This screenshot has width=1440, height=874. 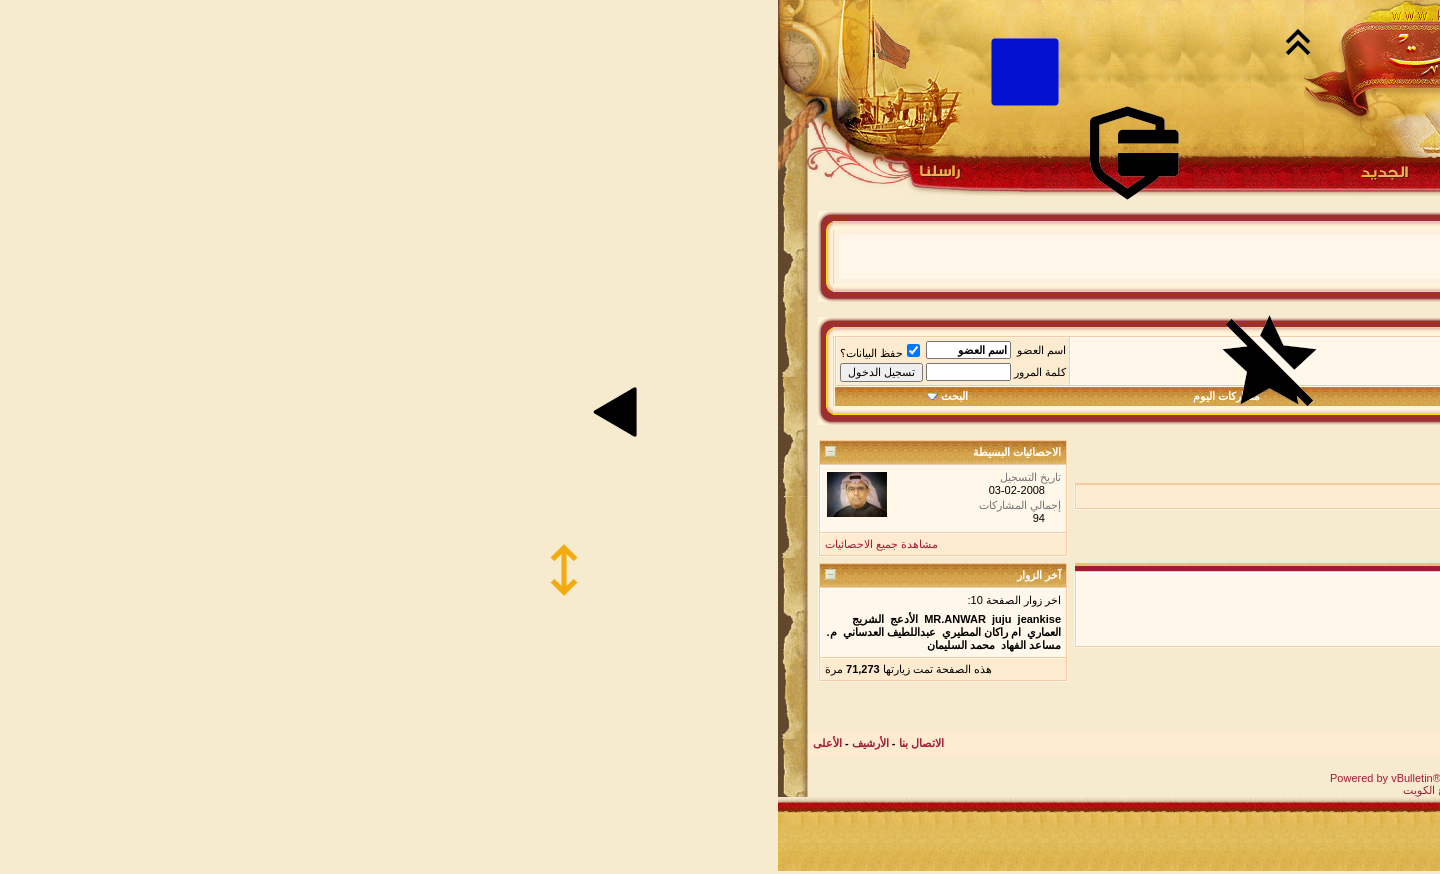 I want to click on an unchecked or empty checkbox state, so click(x=1025, y=72).